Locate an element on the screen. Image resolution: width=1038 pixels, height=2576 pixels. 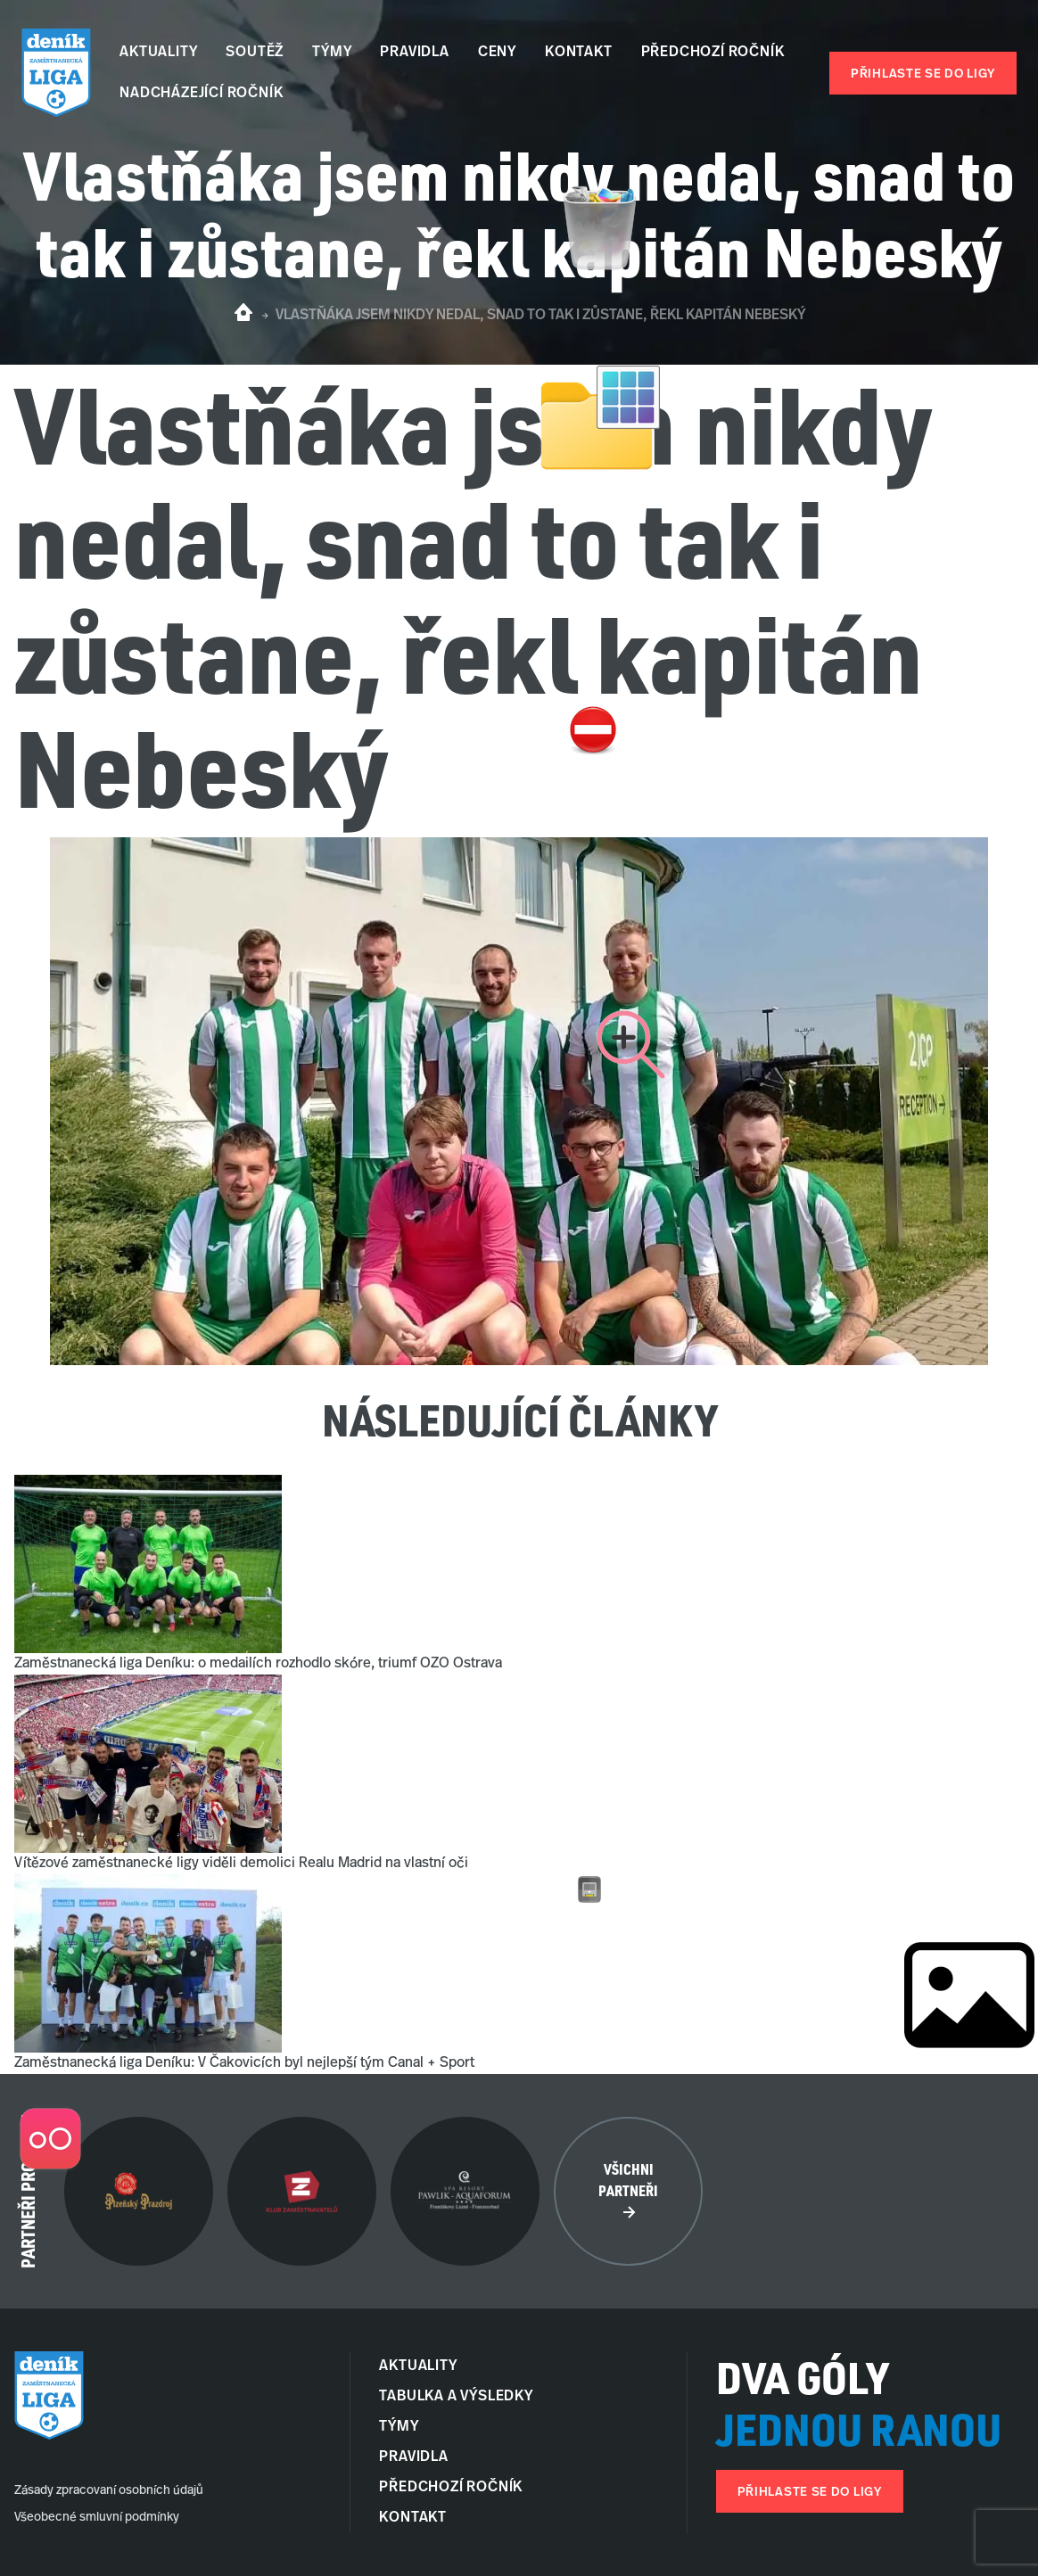
indicates an error or critical issue has occurred is located at coordinates (593, 729).